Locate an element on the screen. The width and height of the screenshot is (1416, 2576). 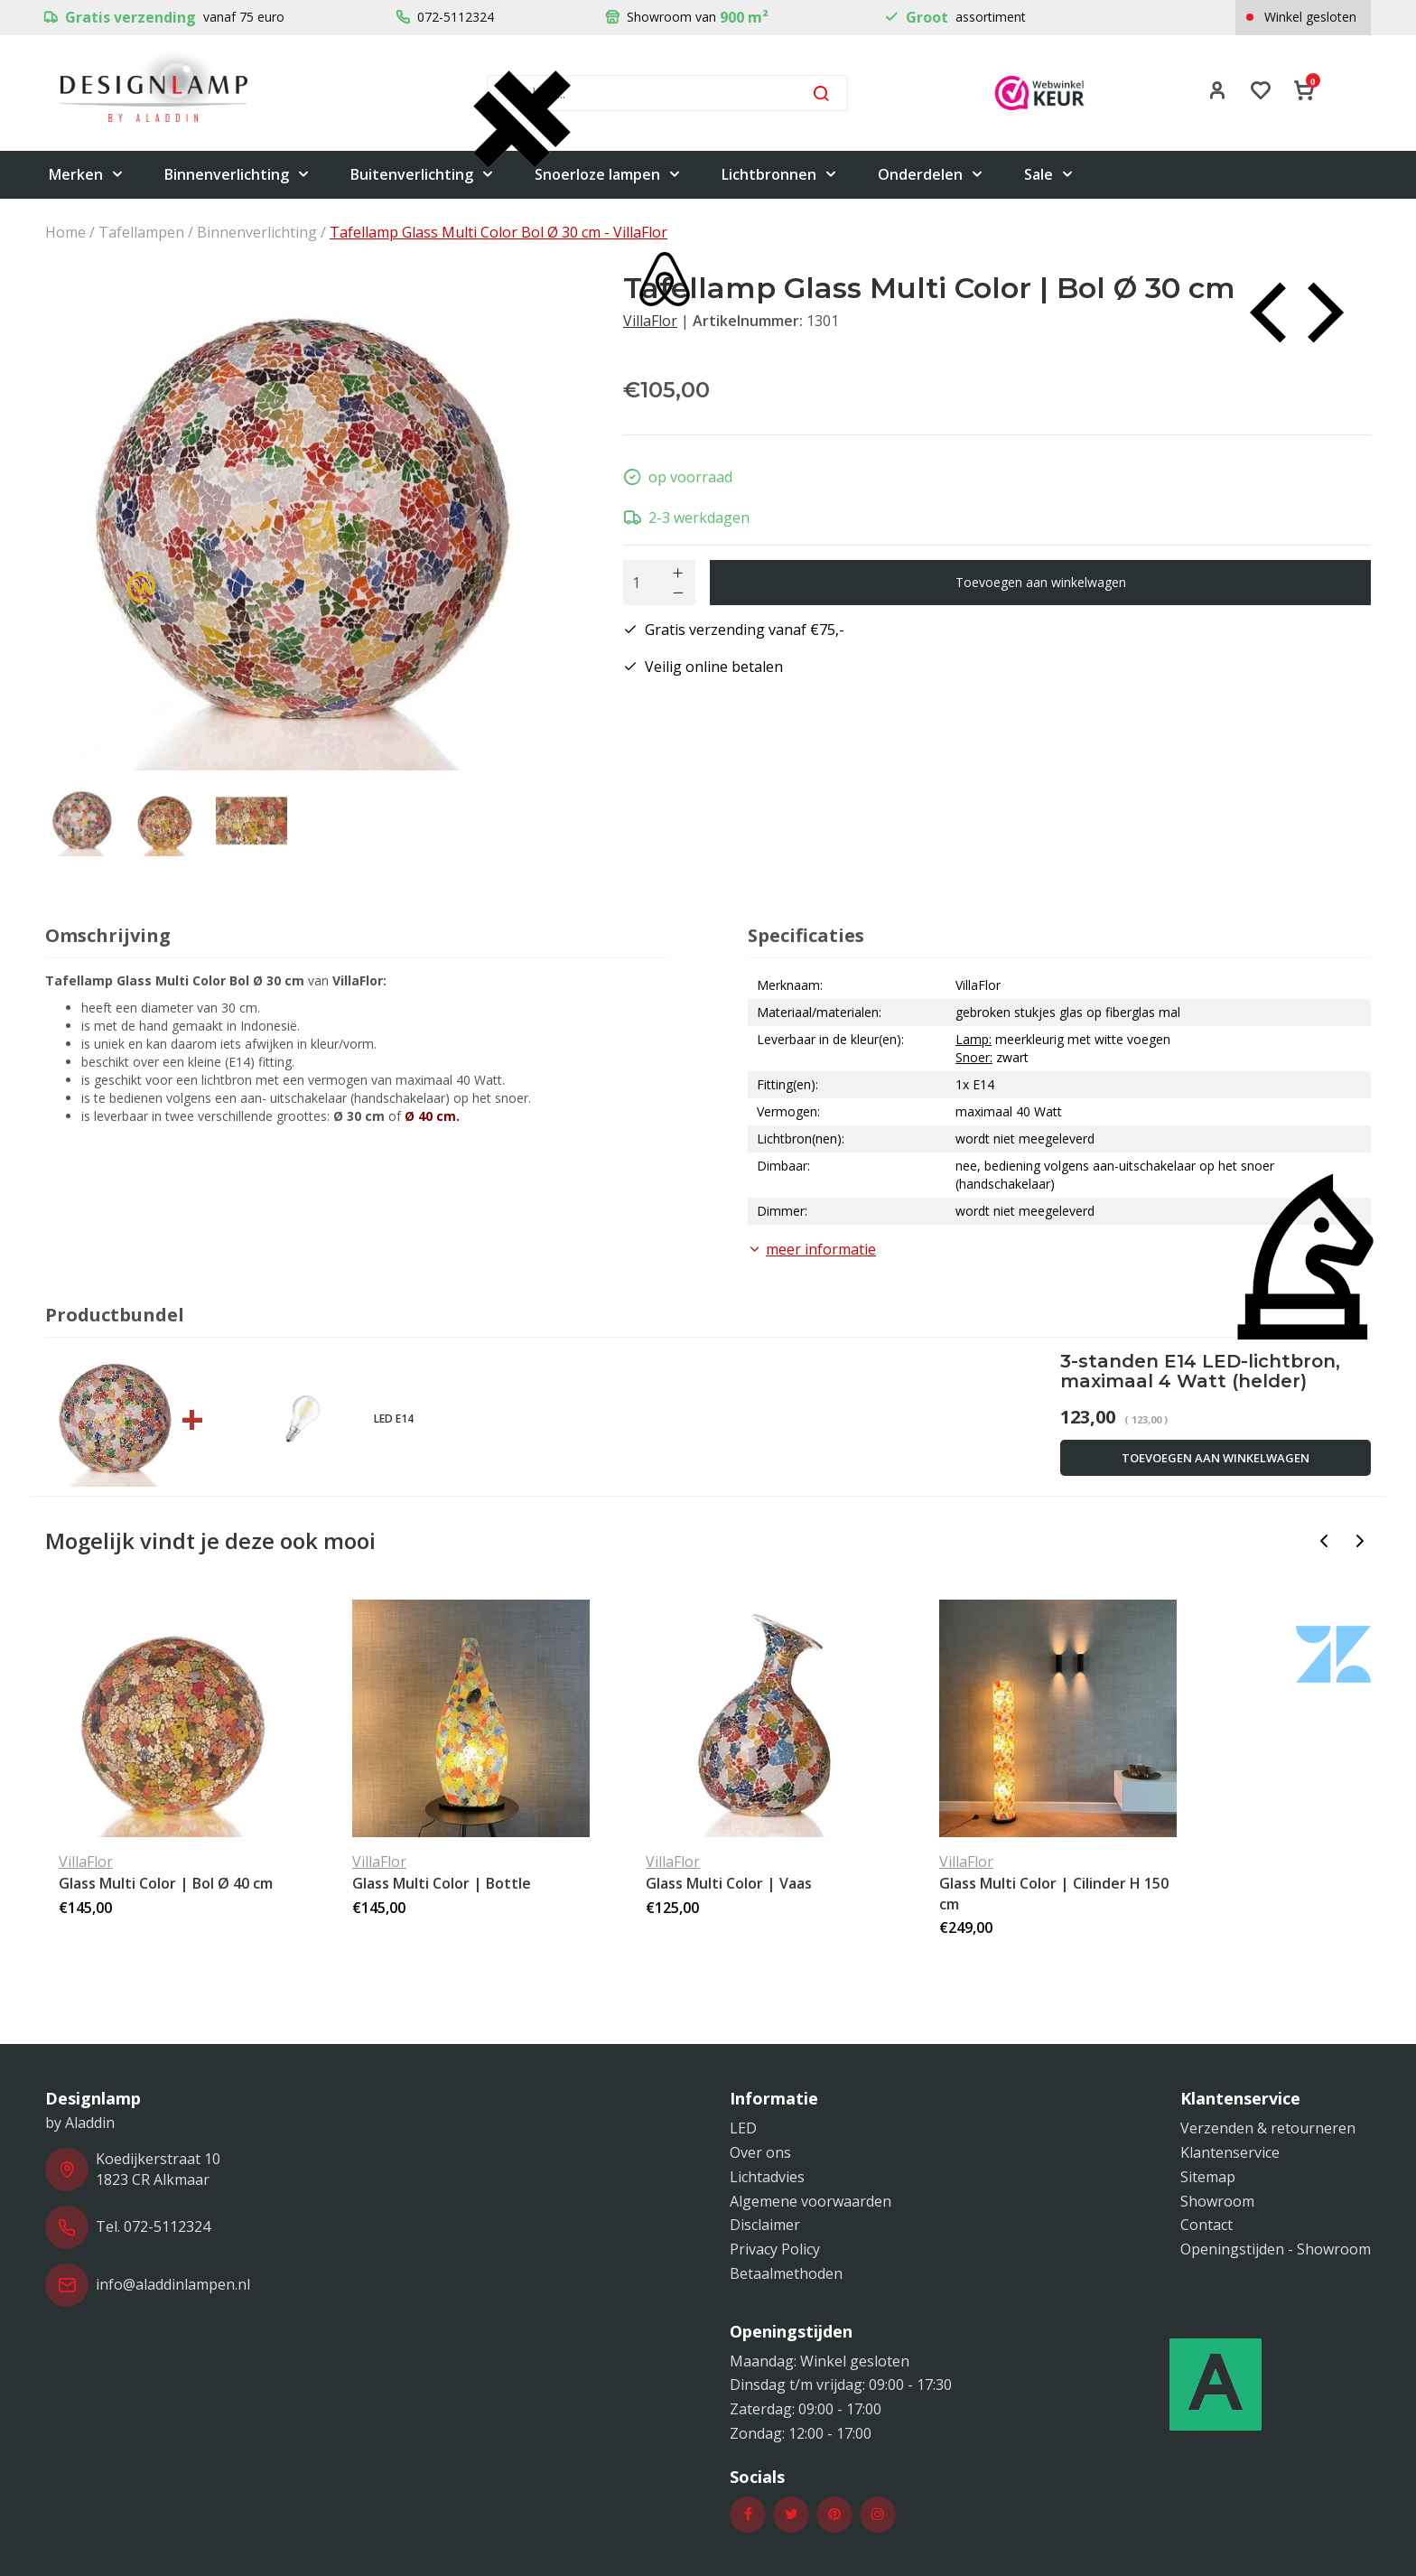
open zendesk support portal is located at coordinates (1333, 1654).